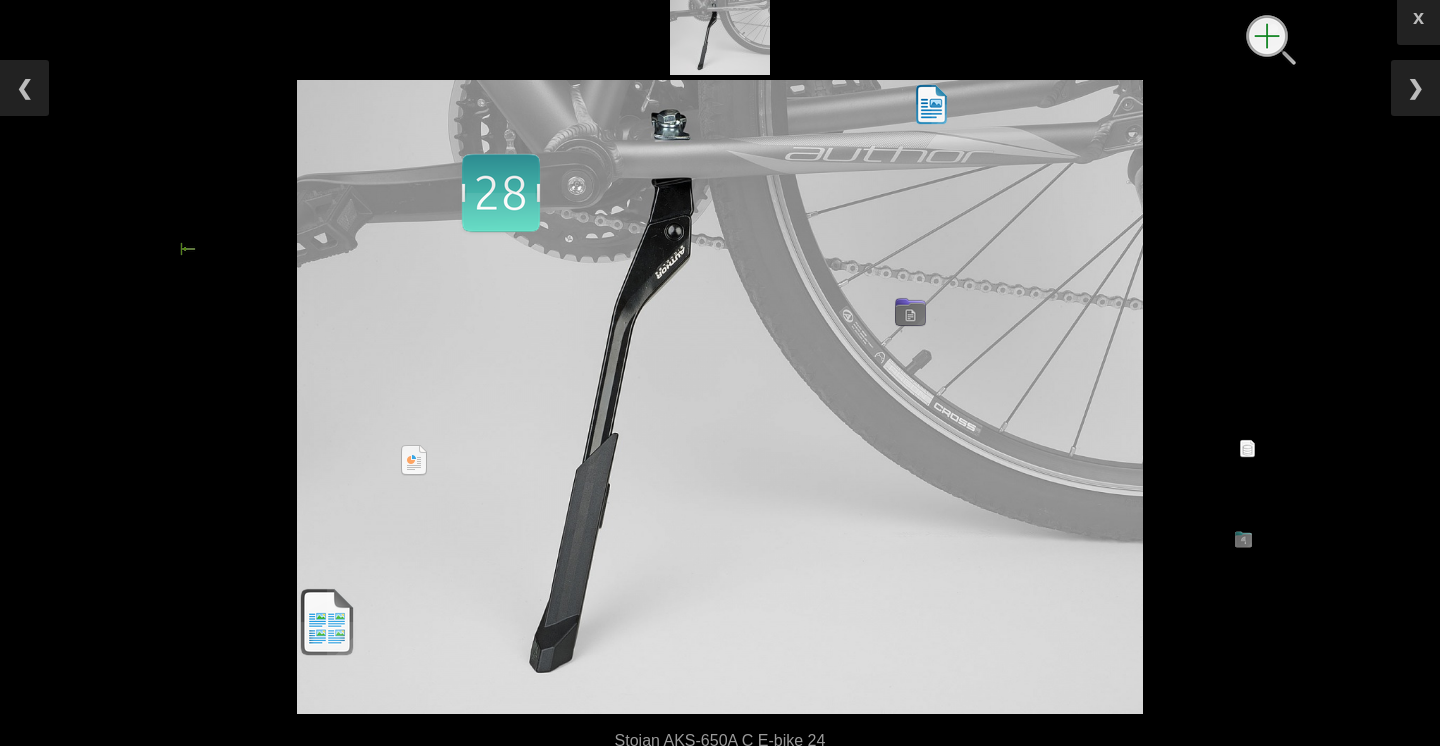 The width and height of the screenshot is (1440, 746). I want to click on open an opendocument master document file, so click(327, 622).